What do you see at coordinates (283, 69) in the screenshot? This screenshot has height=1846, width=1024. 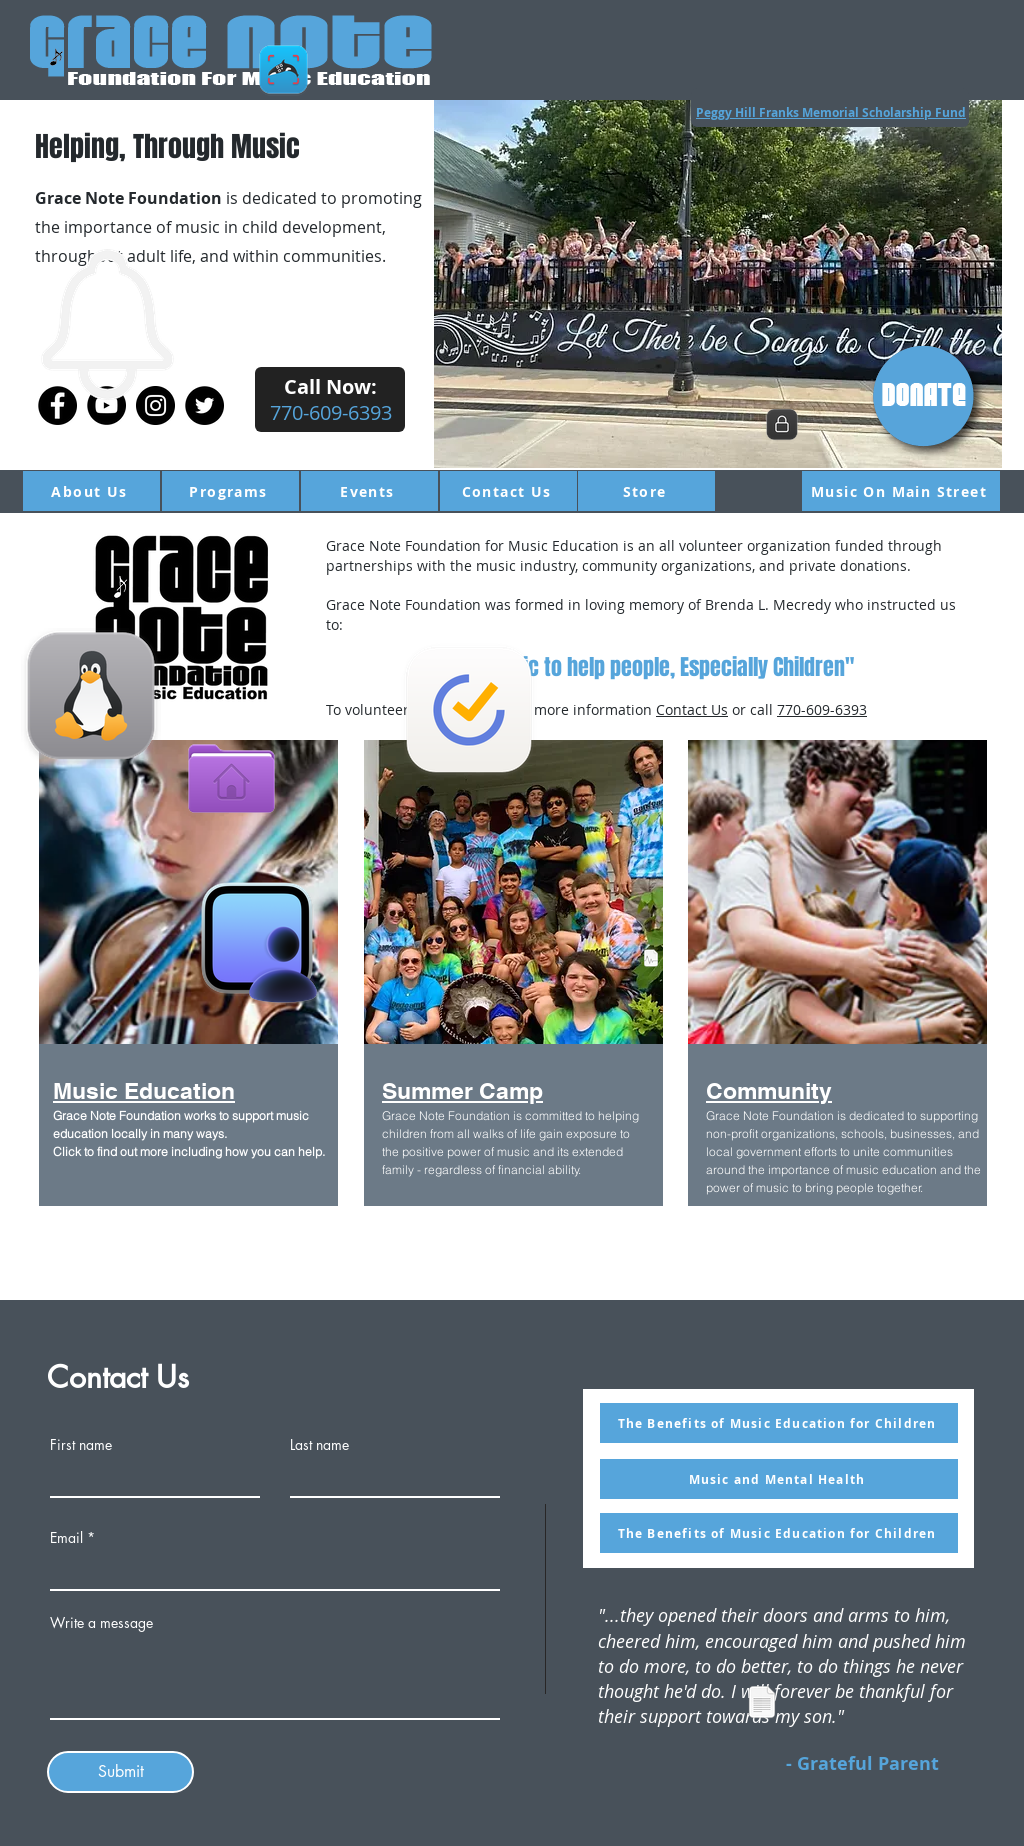 I see `open qrca qr code scanner app` at bounding box center [283, 69].